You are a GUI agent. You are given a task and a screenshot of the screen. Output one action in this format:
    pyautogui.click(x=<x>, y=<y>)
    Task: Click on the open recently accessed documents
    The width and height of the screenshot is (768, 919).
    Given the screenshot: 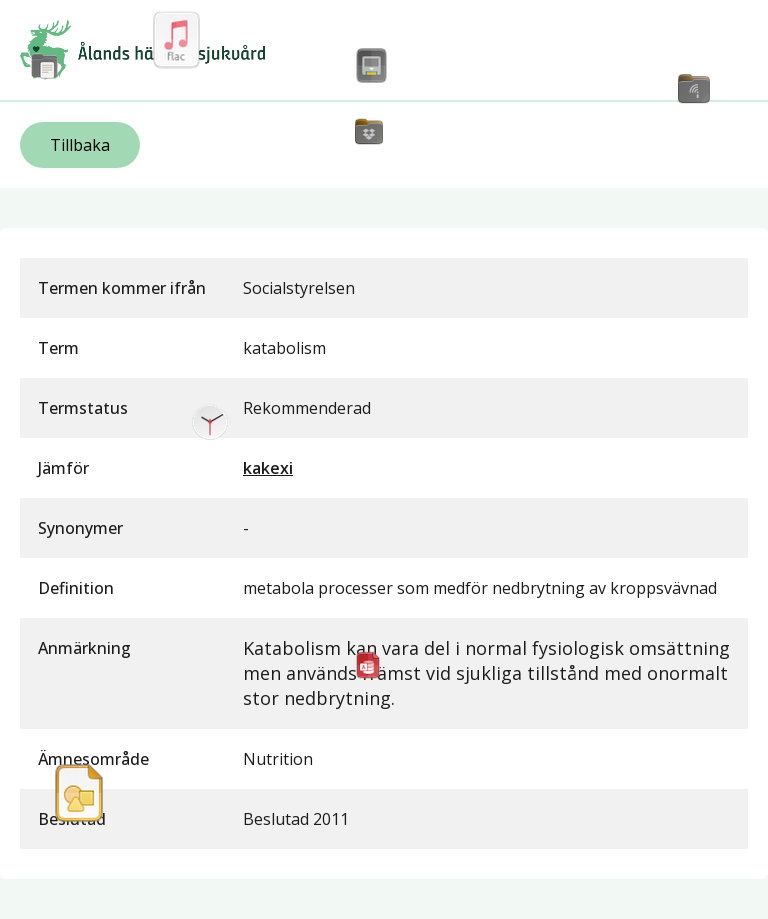 What is the action you would take?
    pyautogui.click(x=210, y=422)
    